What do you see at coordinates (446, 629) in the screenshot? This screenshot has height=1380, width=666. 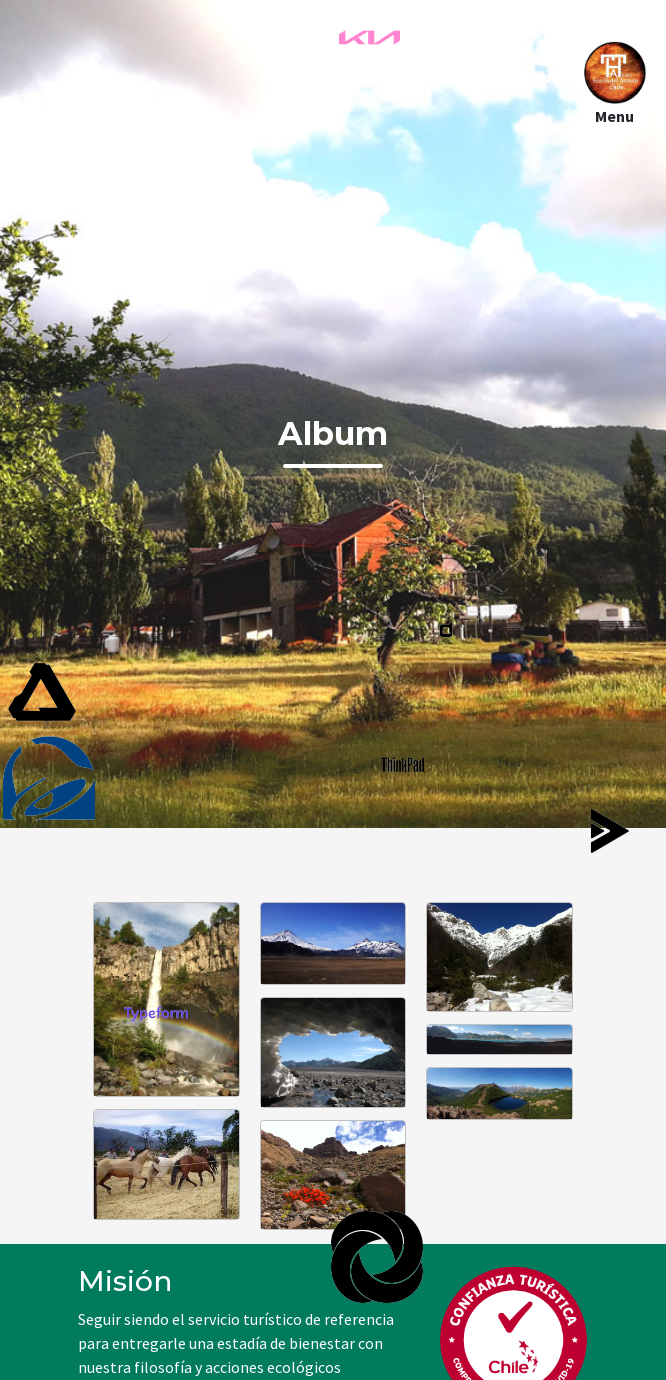 I see `dashcube brand logo` at bounding box center [446, 629].